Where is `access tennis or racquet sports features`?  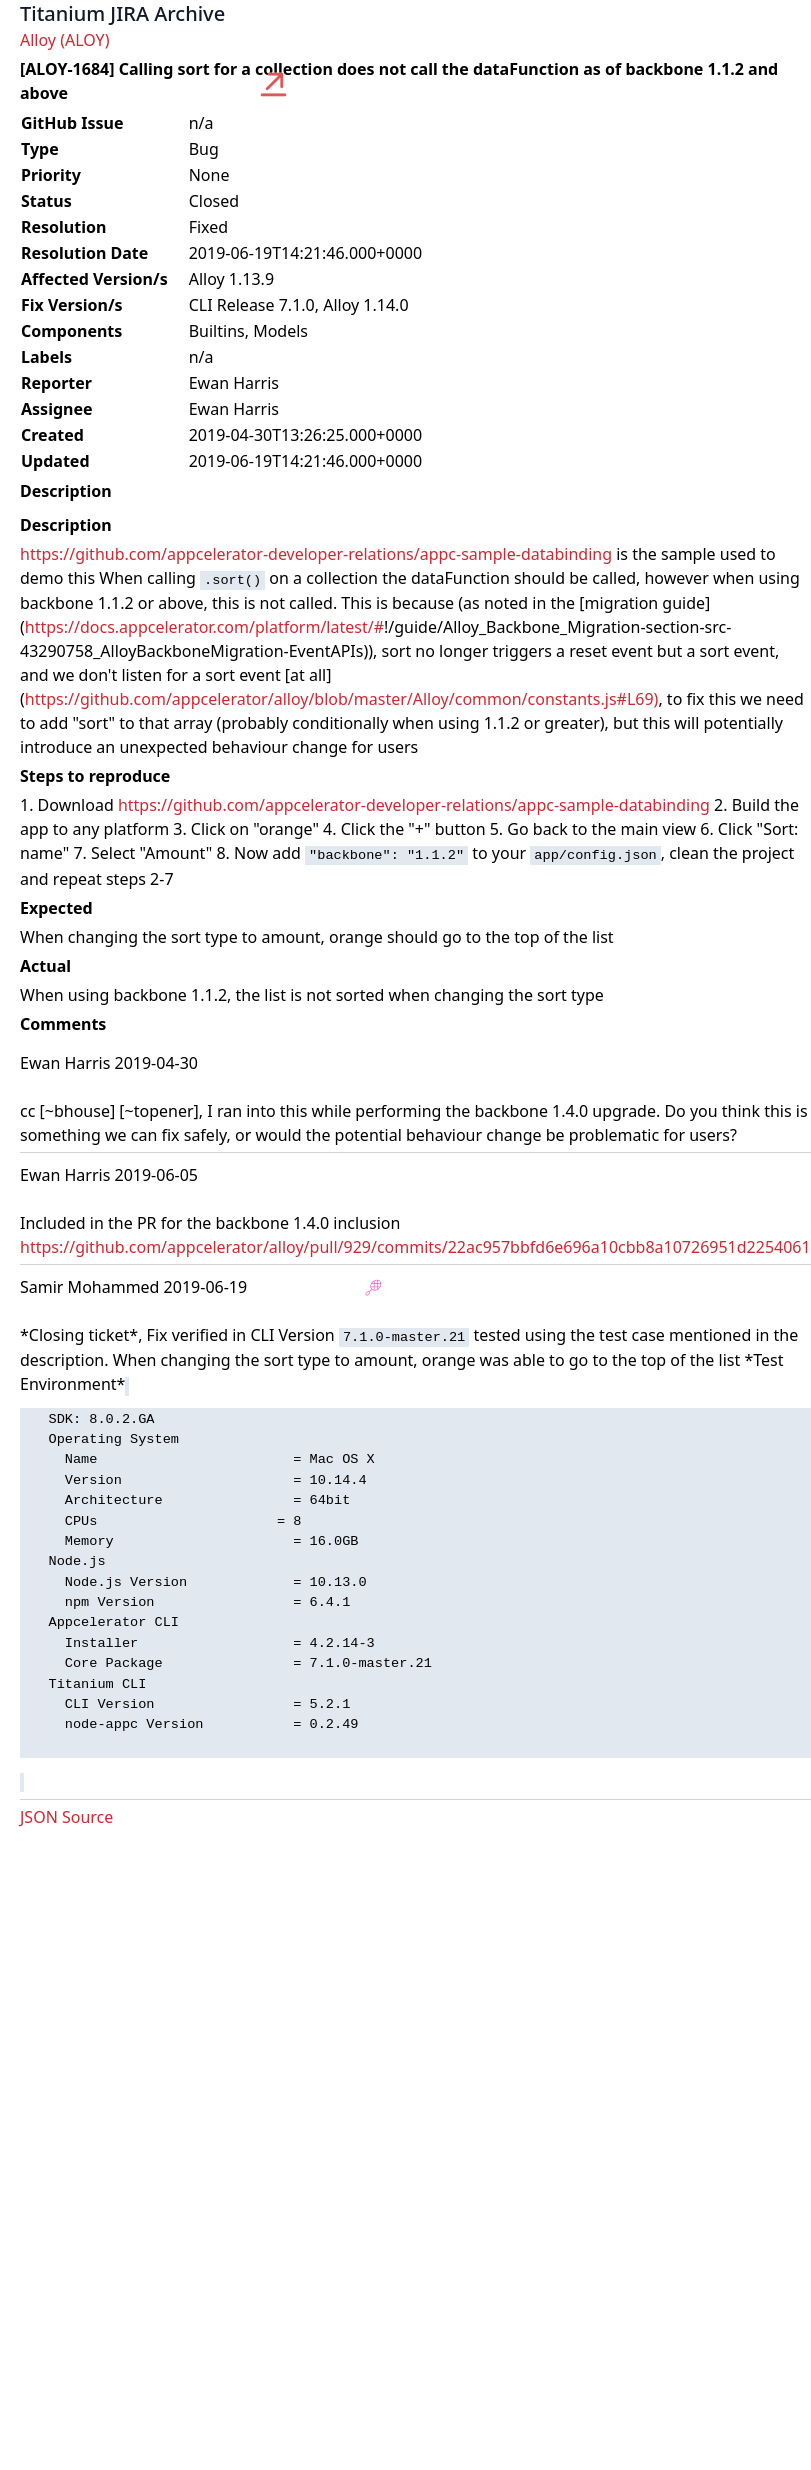
access tennis or racquet sports features is located at coordinates (373, 1288).